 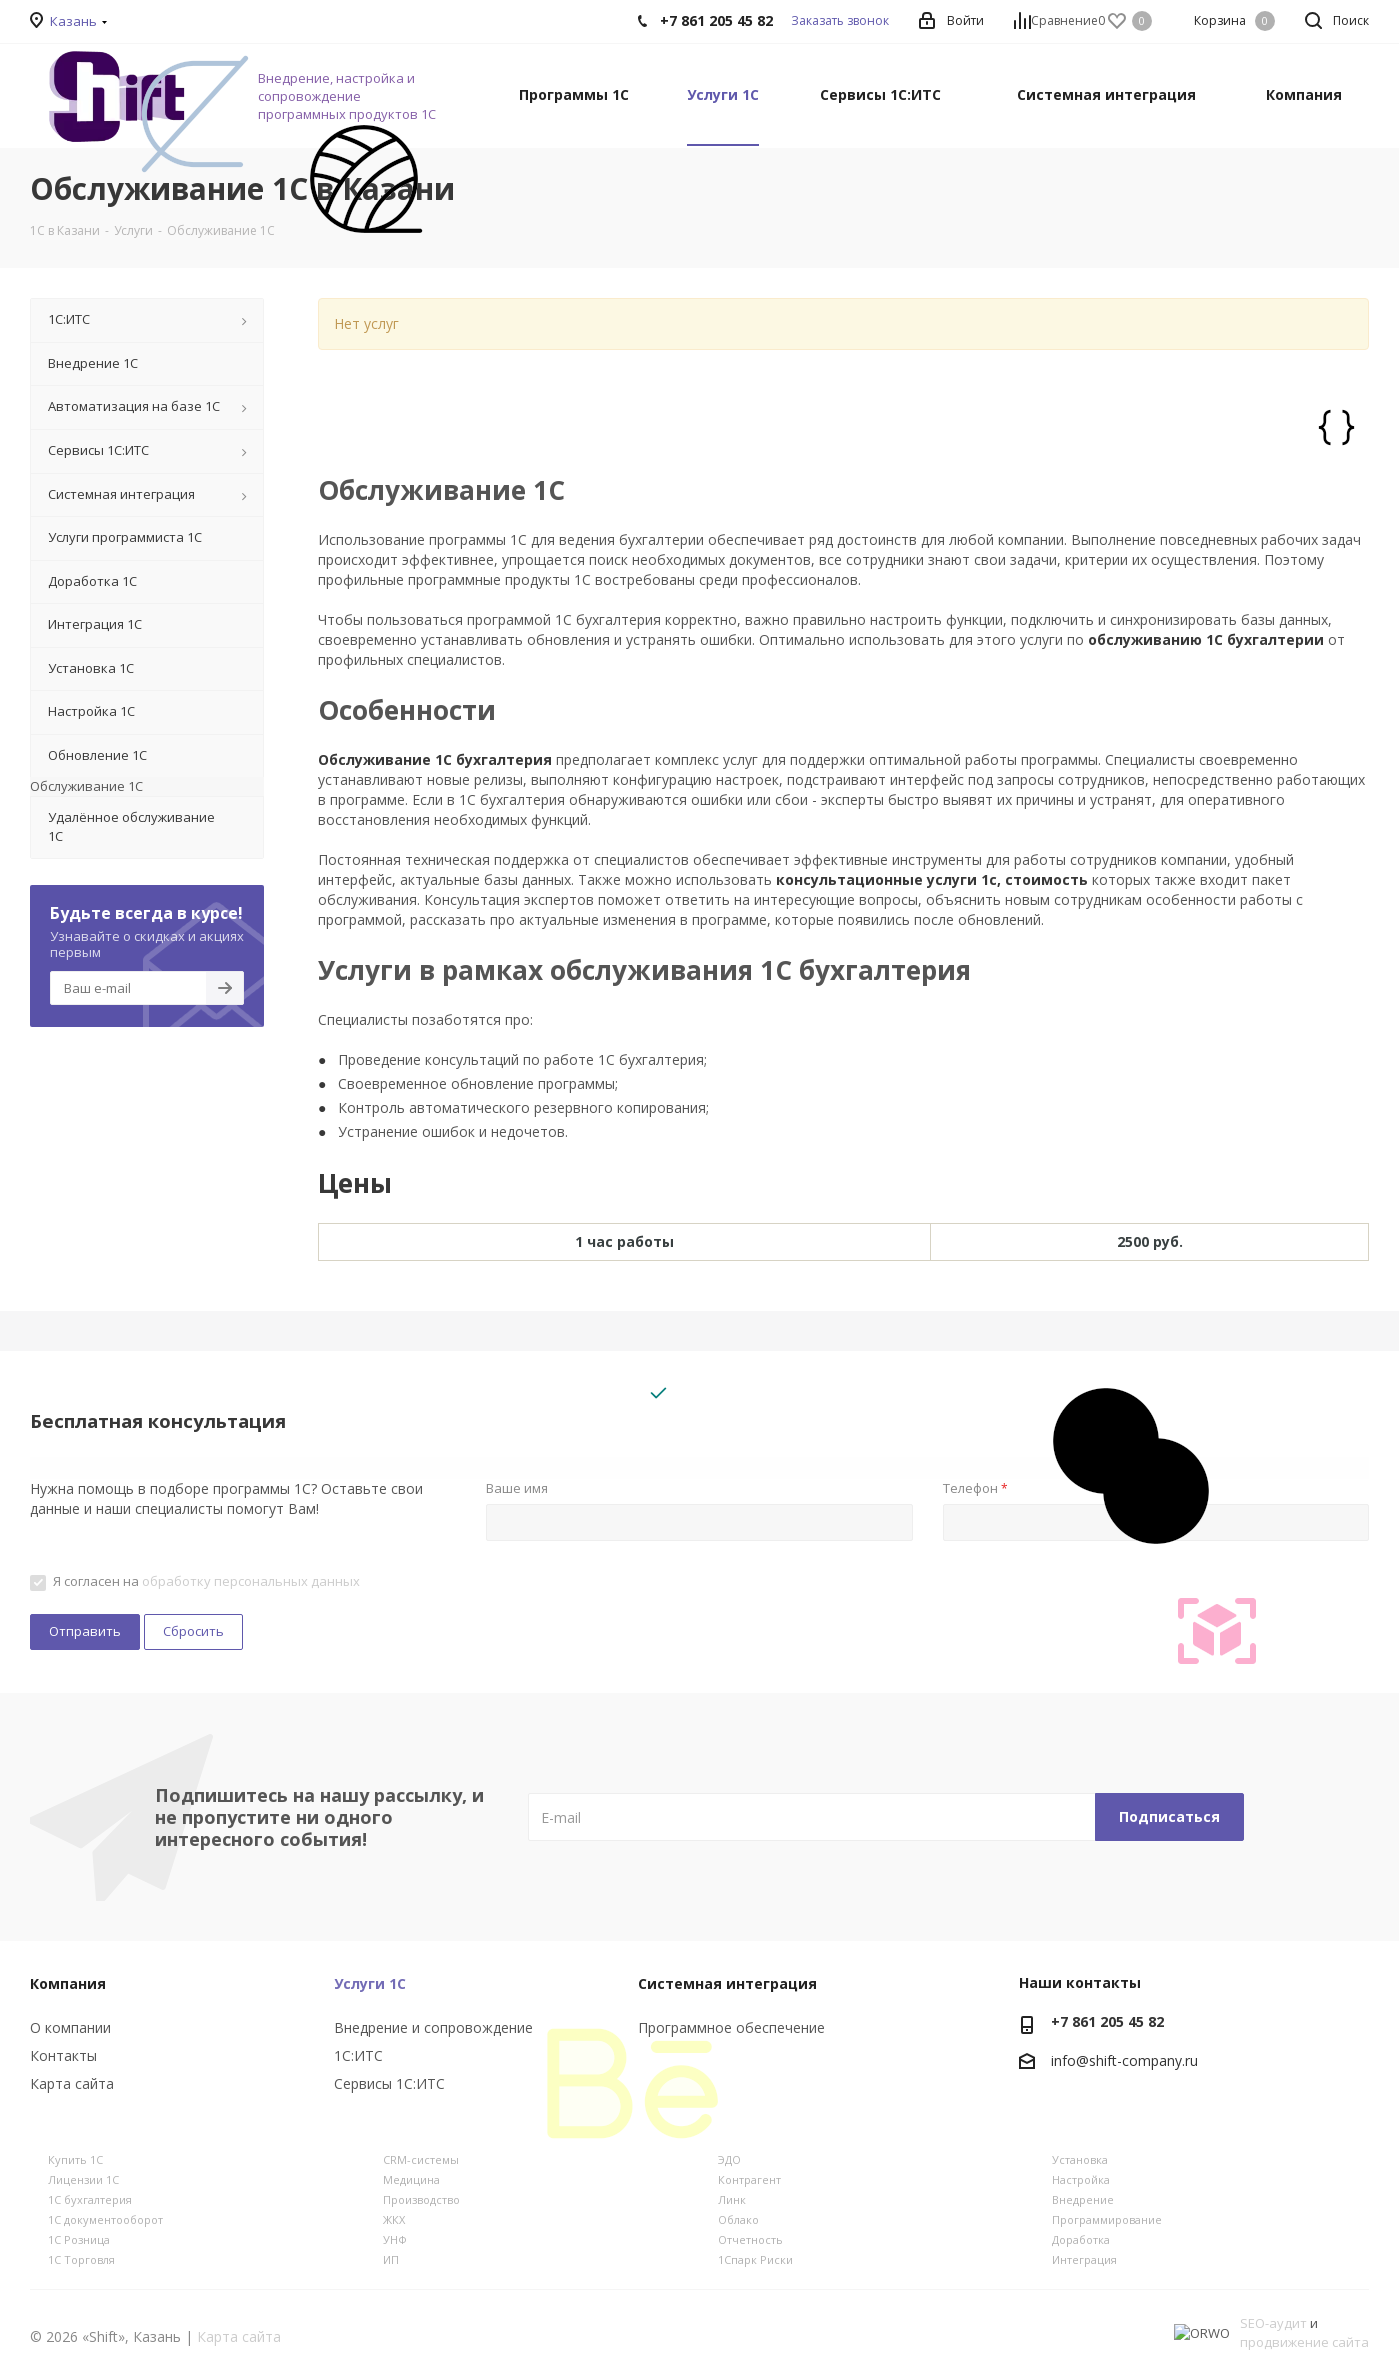 What do you see at coordinates (195, 114) in the screenshot?
I see `indicates a set is not a subset of another in mathematical notation` at bounding box center [195, 114].